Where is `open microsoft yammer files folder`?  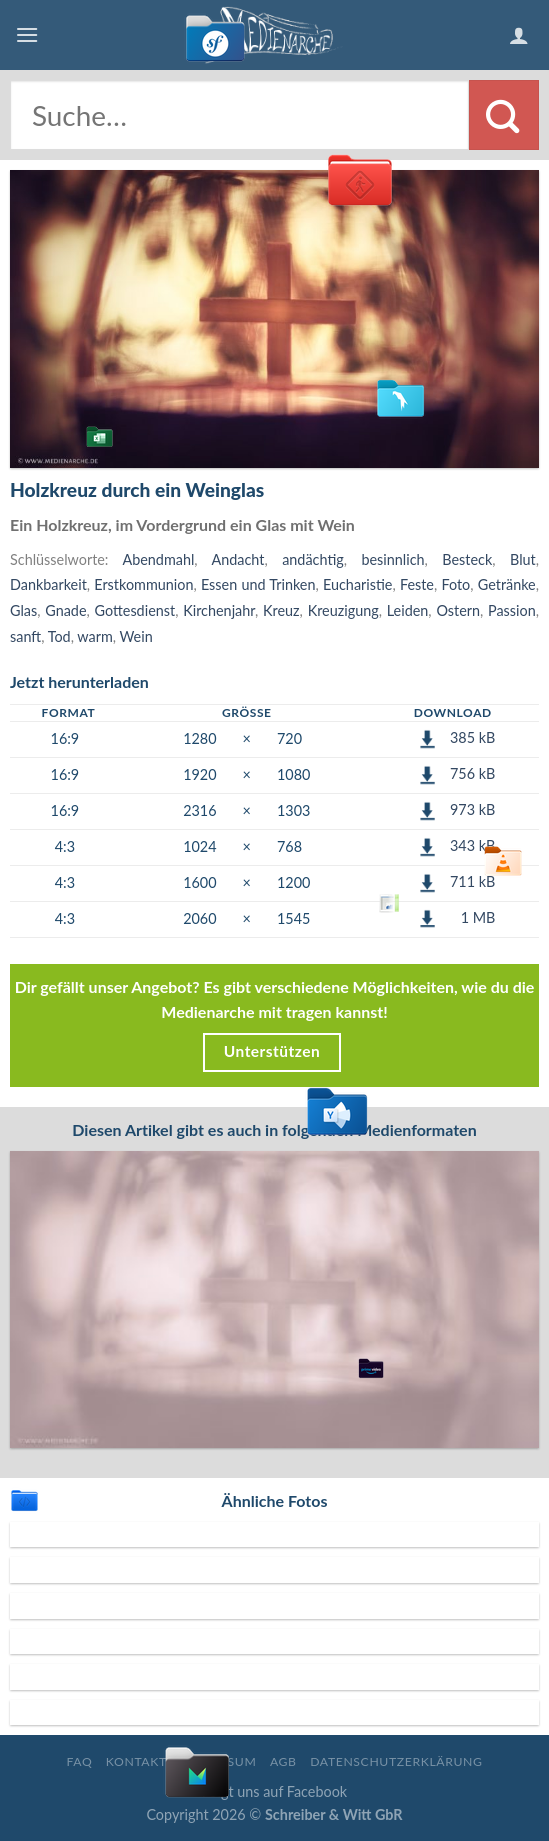
open microsoft yammer files folder is located at coordinates (337, 1113).